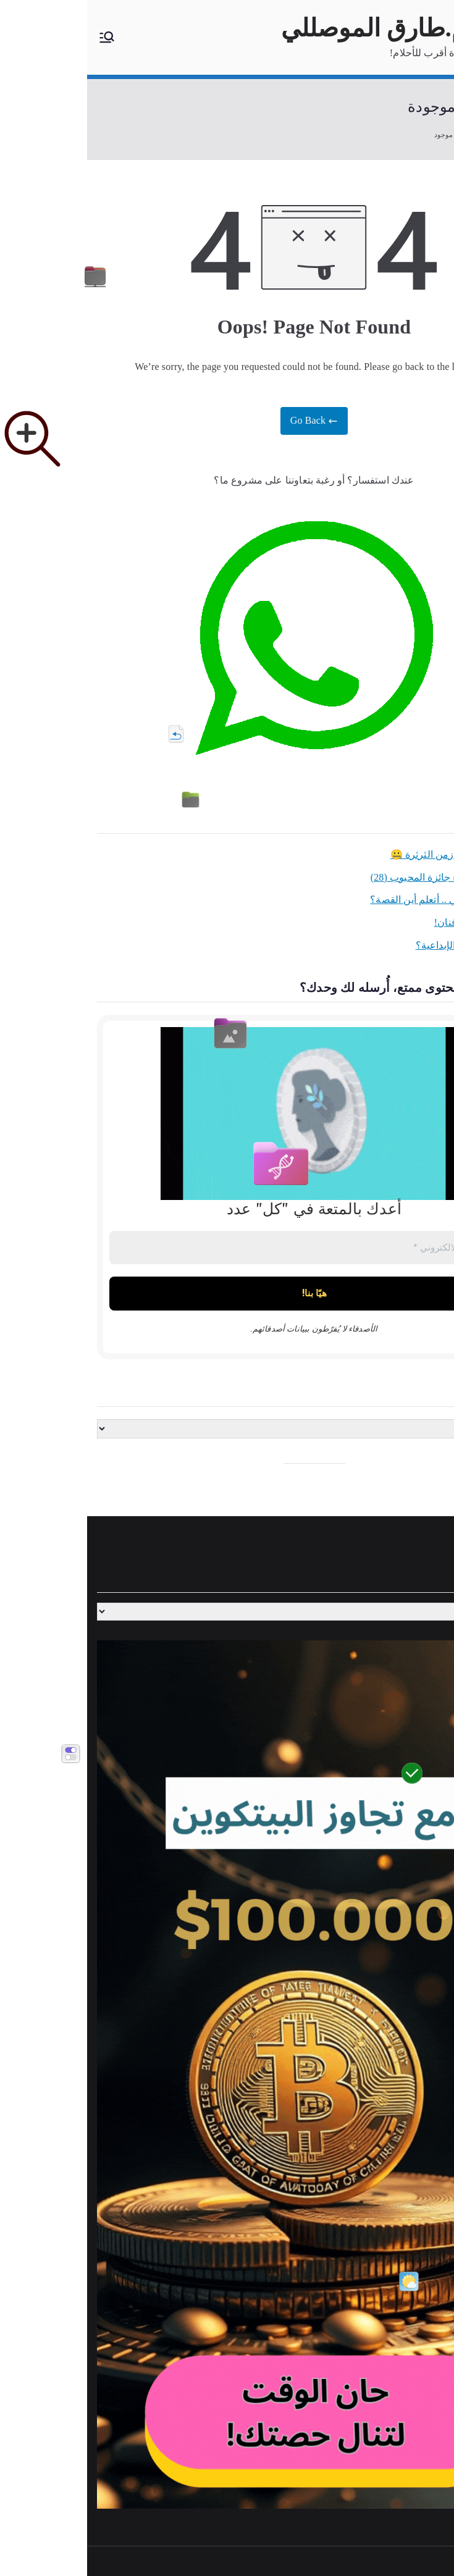  Describe the element at coordinates (95, 277) in the screenshot. I see `access a remote or network folder` at that location.